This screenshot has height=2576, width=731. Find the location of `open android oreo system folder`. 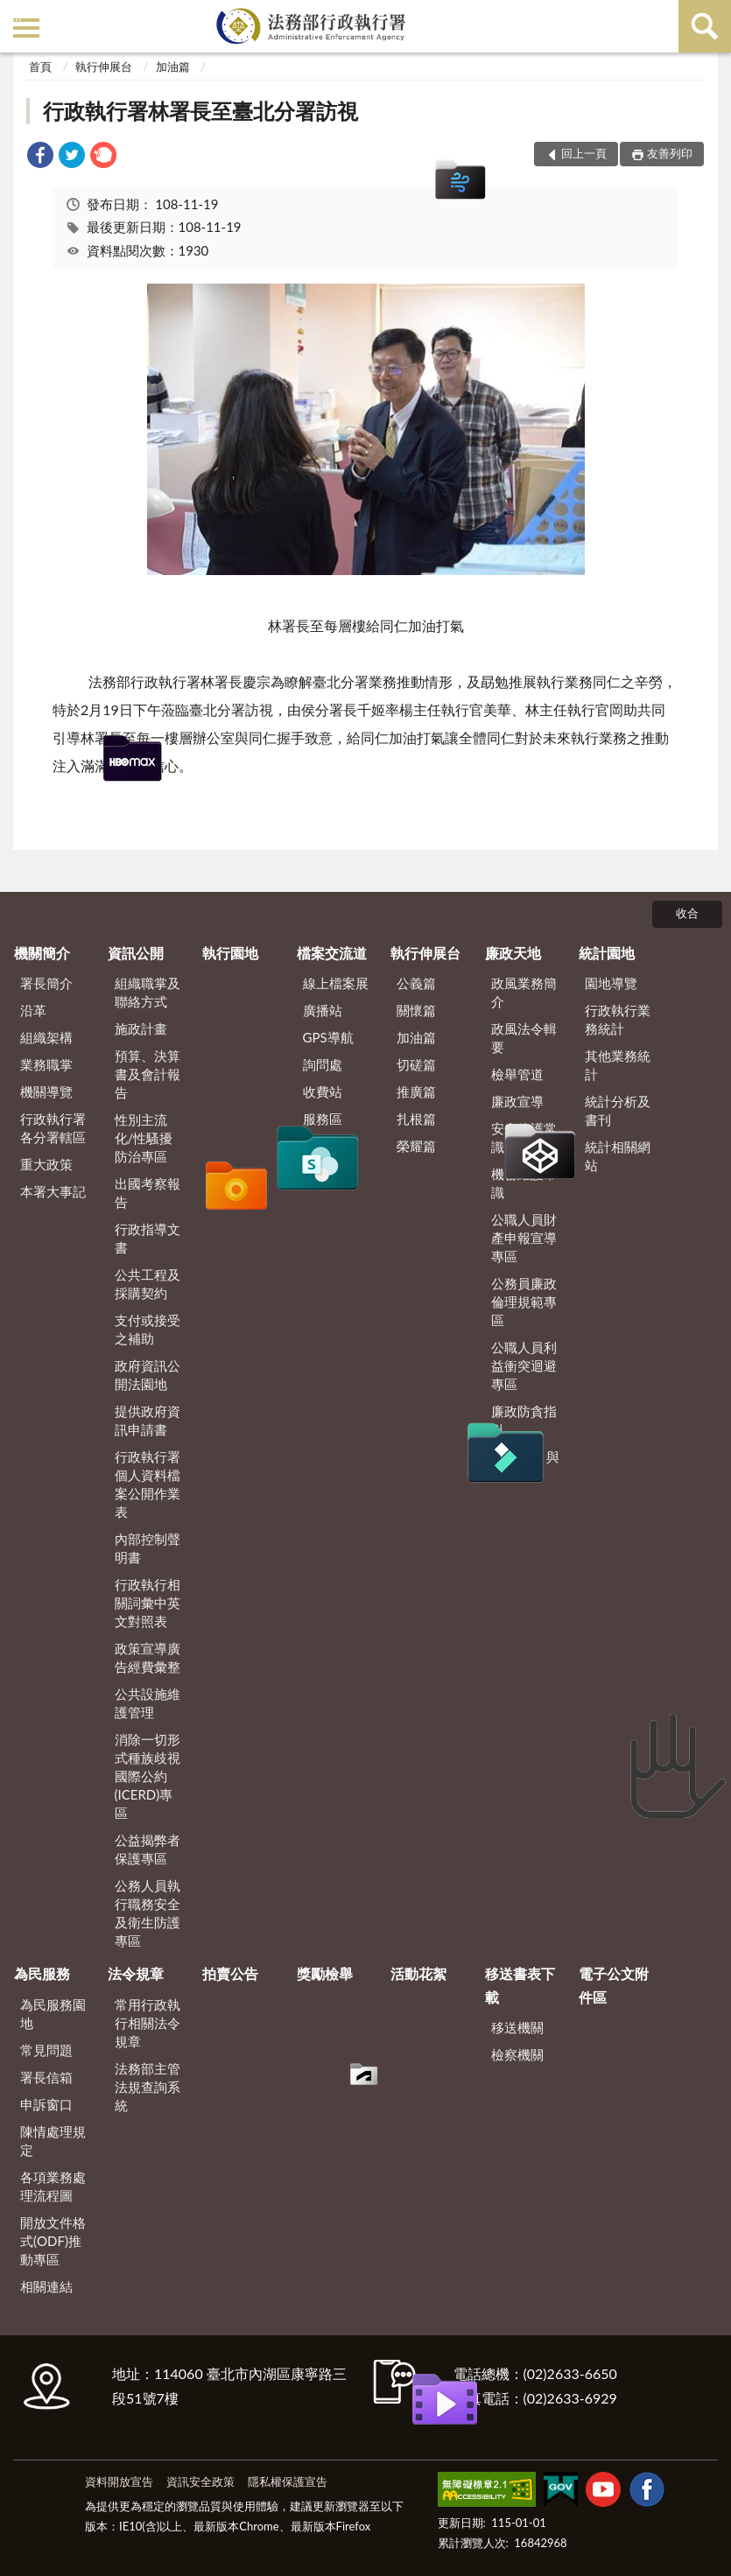

open android oreo system folder is located at coordinates (235, 1187).